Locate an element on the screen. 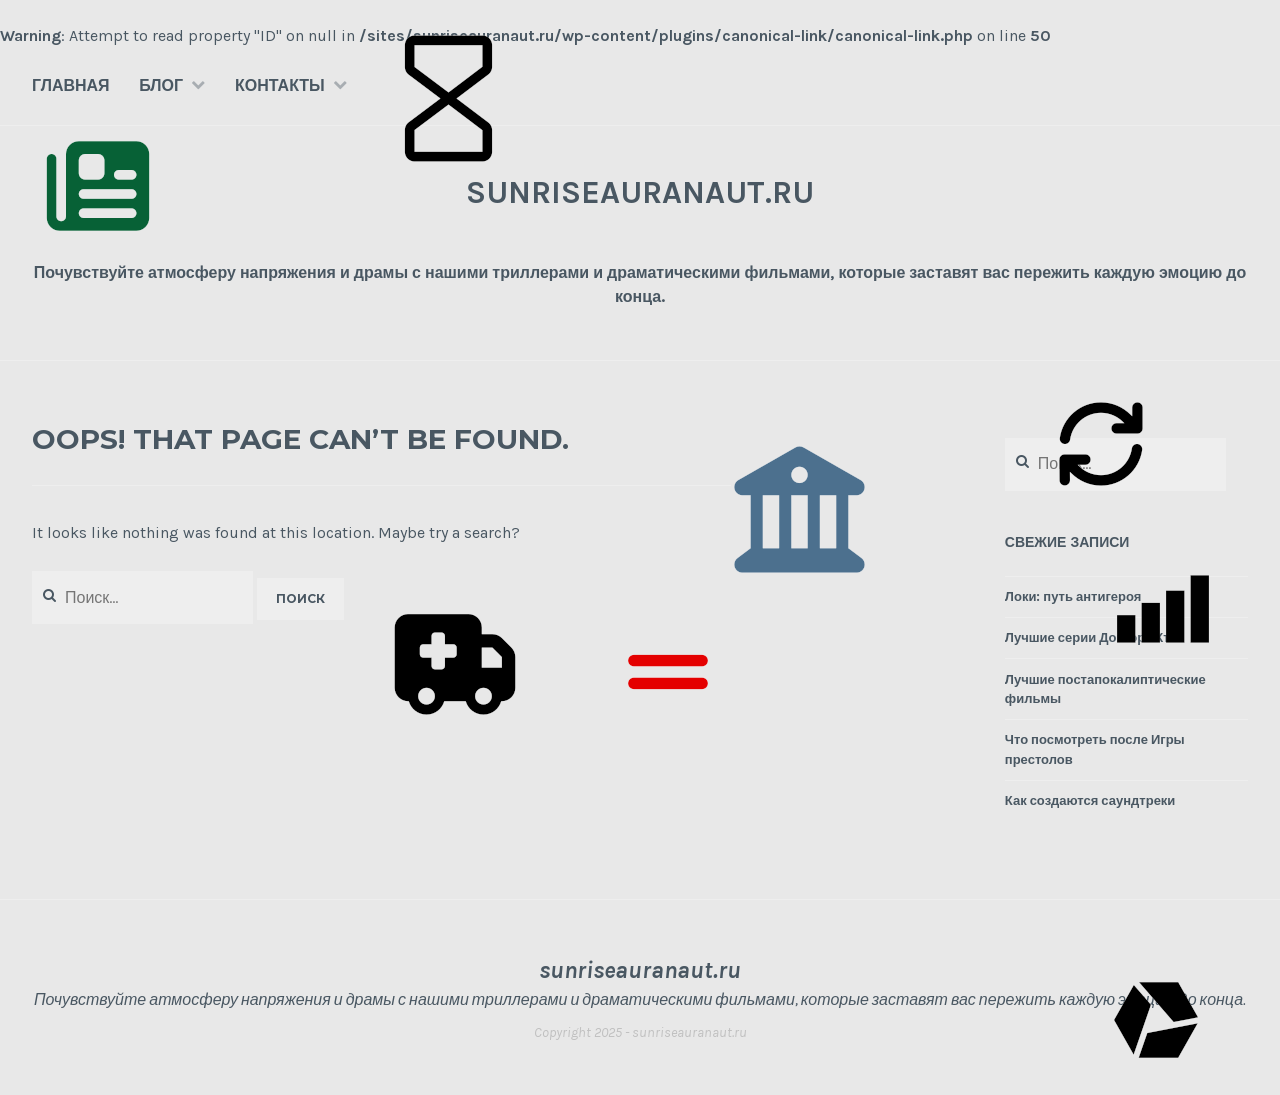 The width and height of the screenshot is (1280, 1095). view nearby museums or cultural attractions is located at coordinates (799, 507).